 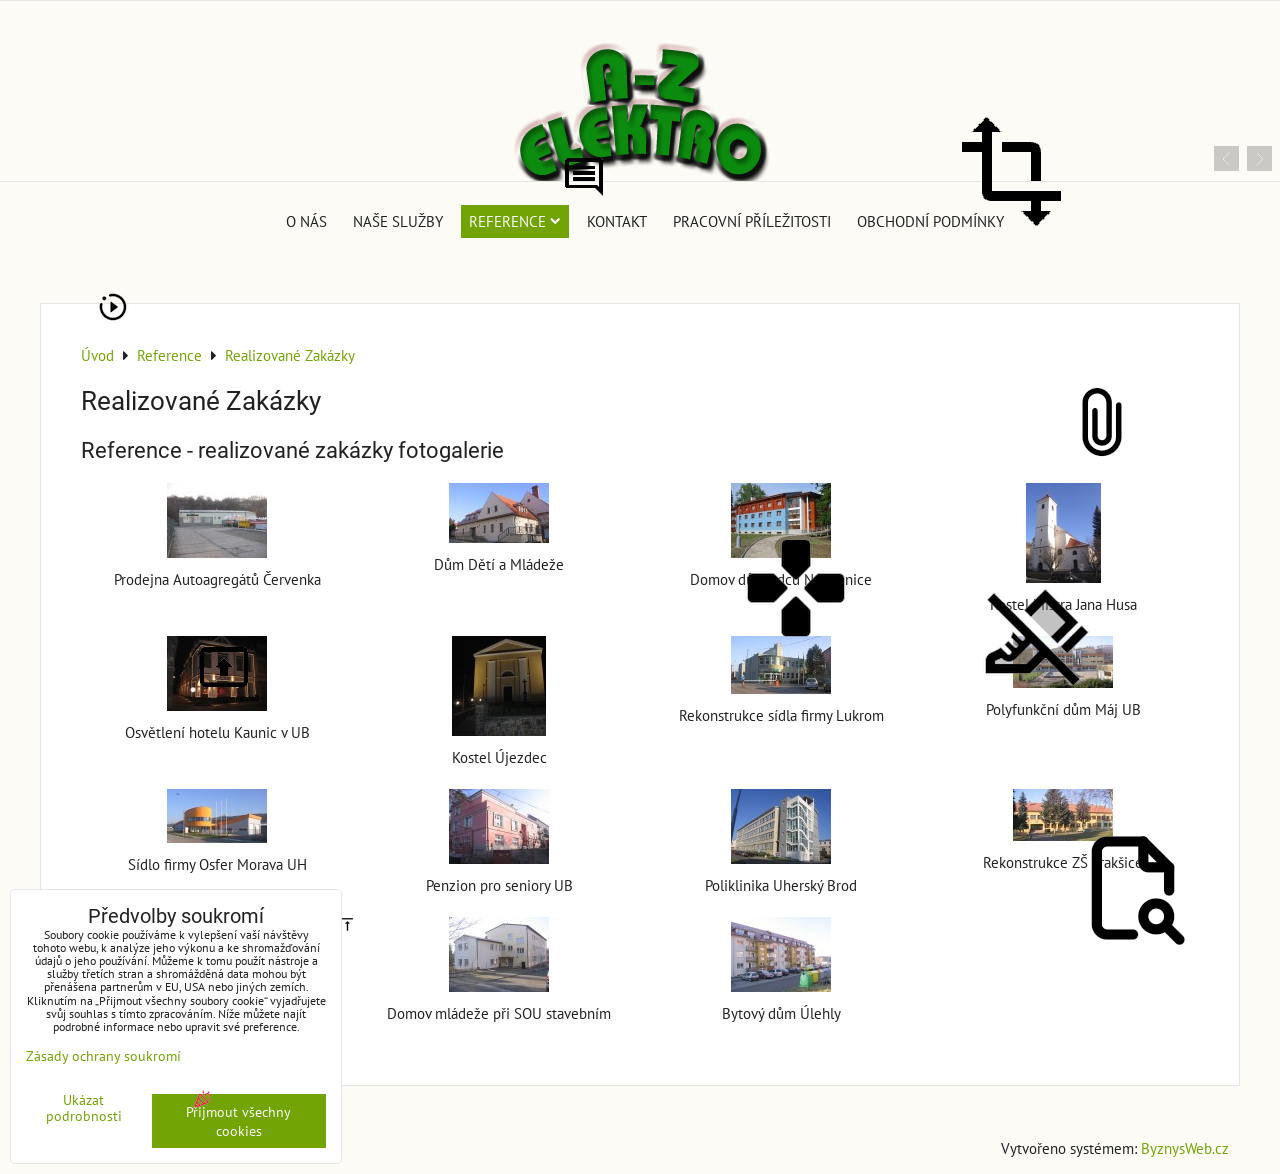 What do you see at coordinates (1133, 888) in the screenshot?
I see `search within a document` at bounding box center [1133, 888].